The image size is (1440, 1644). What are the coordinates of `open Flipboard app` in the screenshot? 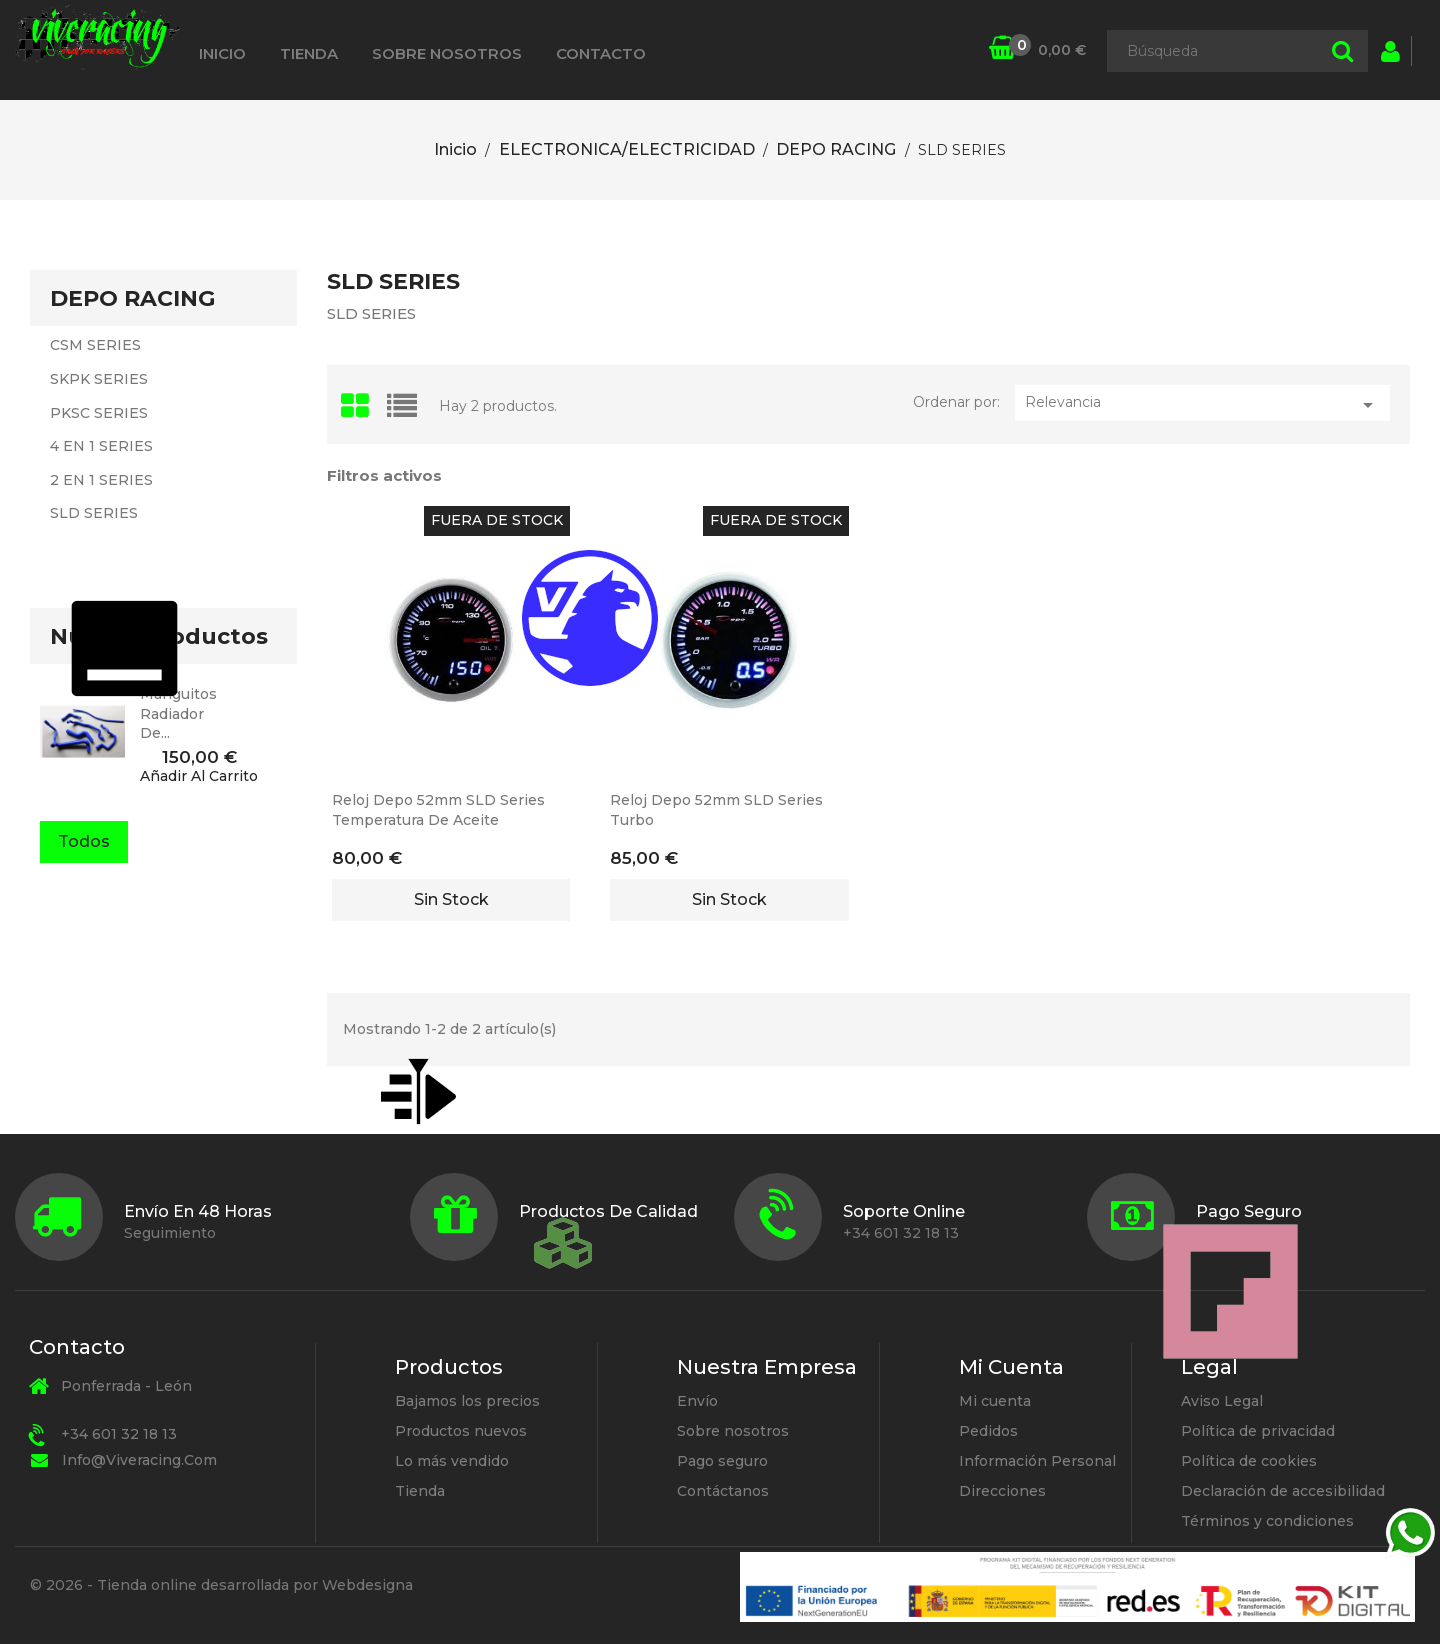 It's located at (1230, 1291).